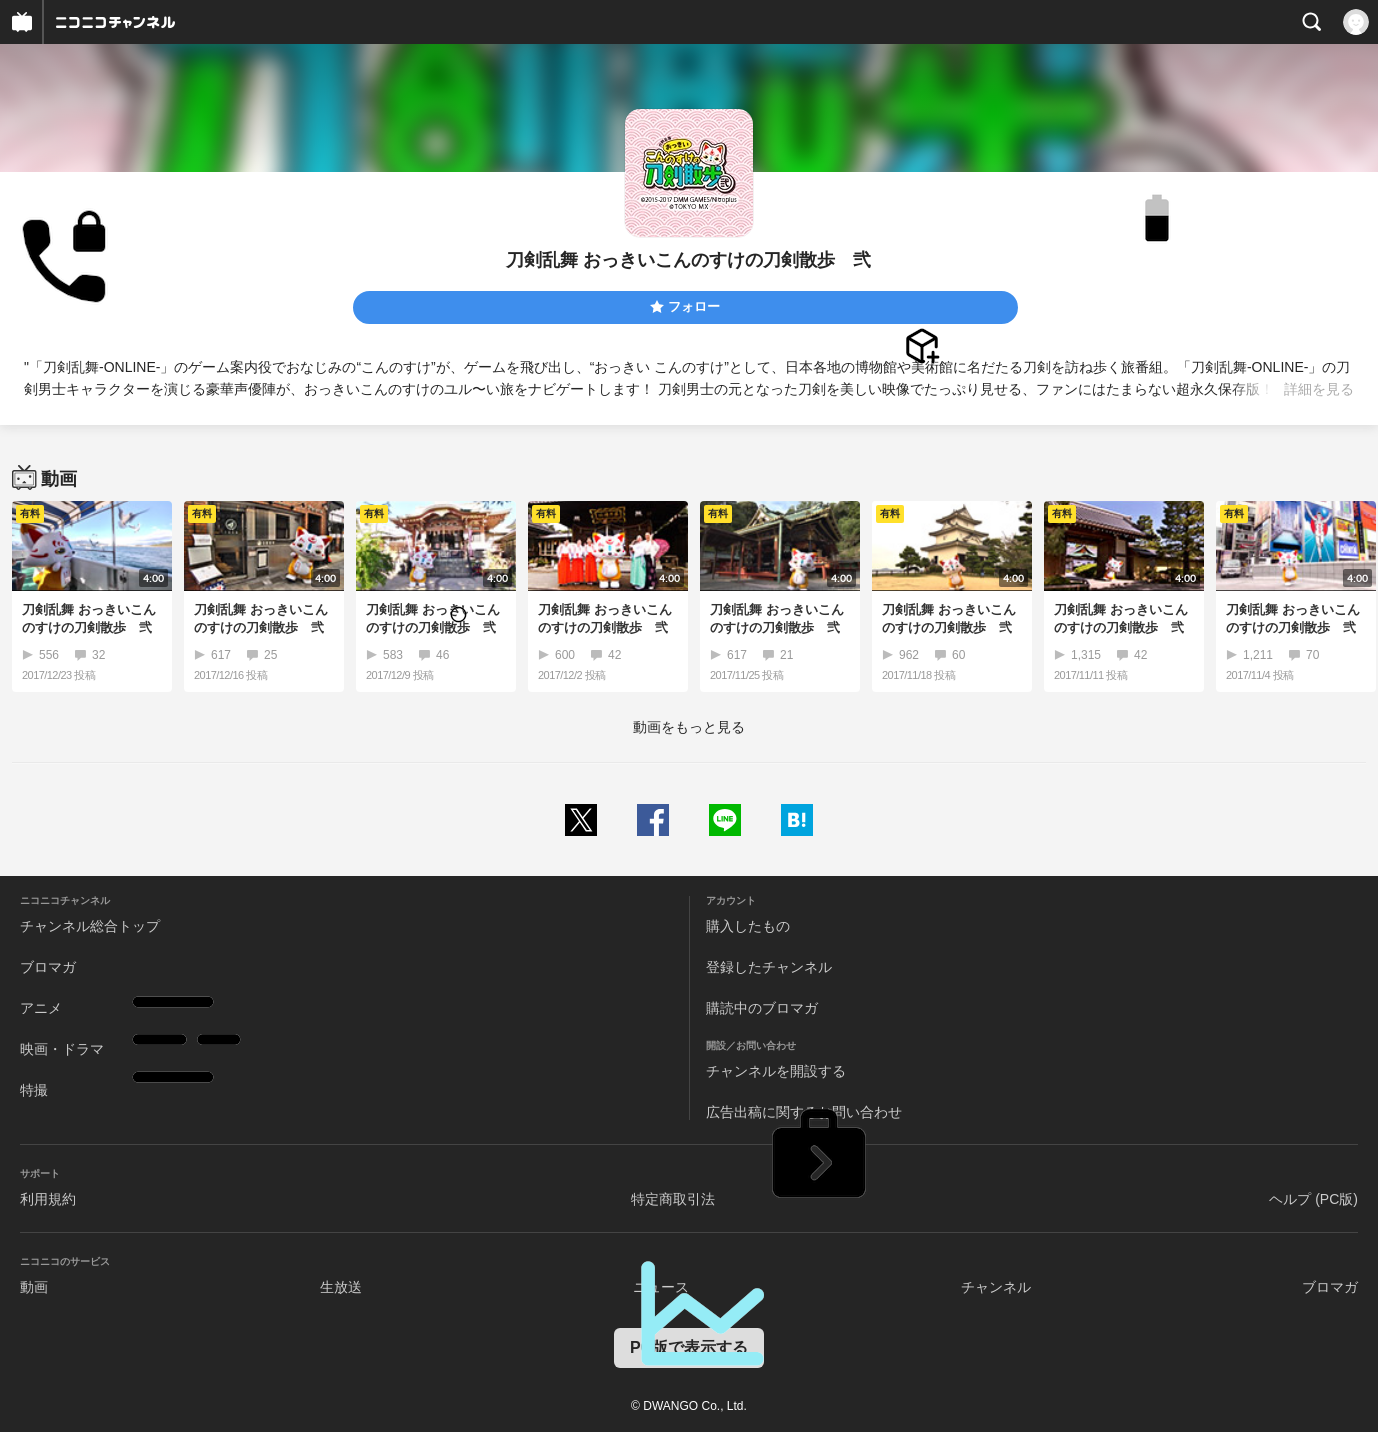 The height and width of the screenshot is (1432, 1378). I want to click on view analytics or statistics, so click(702, 1313).